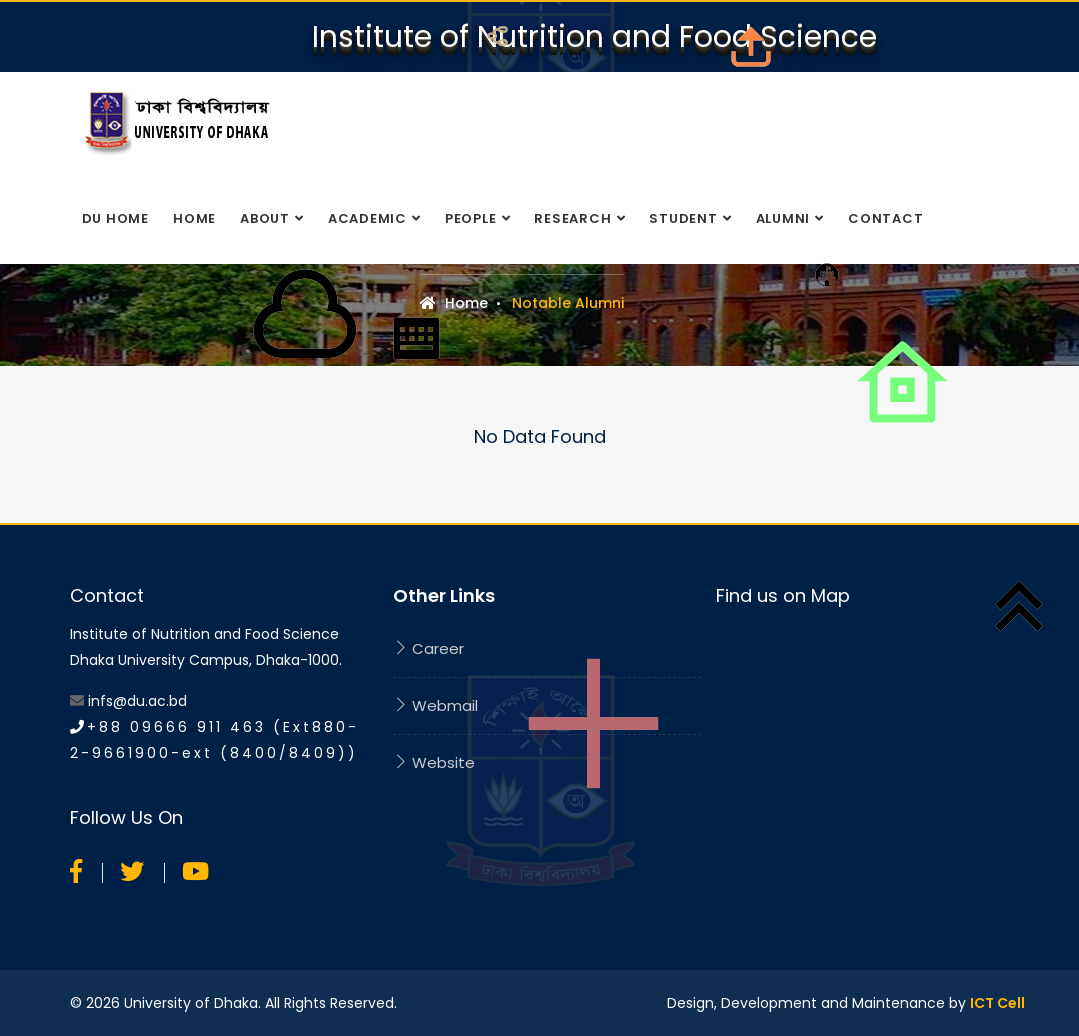  Describe the element at coordinates (416, 338) in the screenshot. I see `open the on-screen keyboard` at that location.